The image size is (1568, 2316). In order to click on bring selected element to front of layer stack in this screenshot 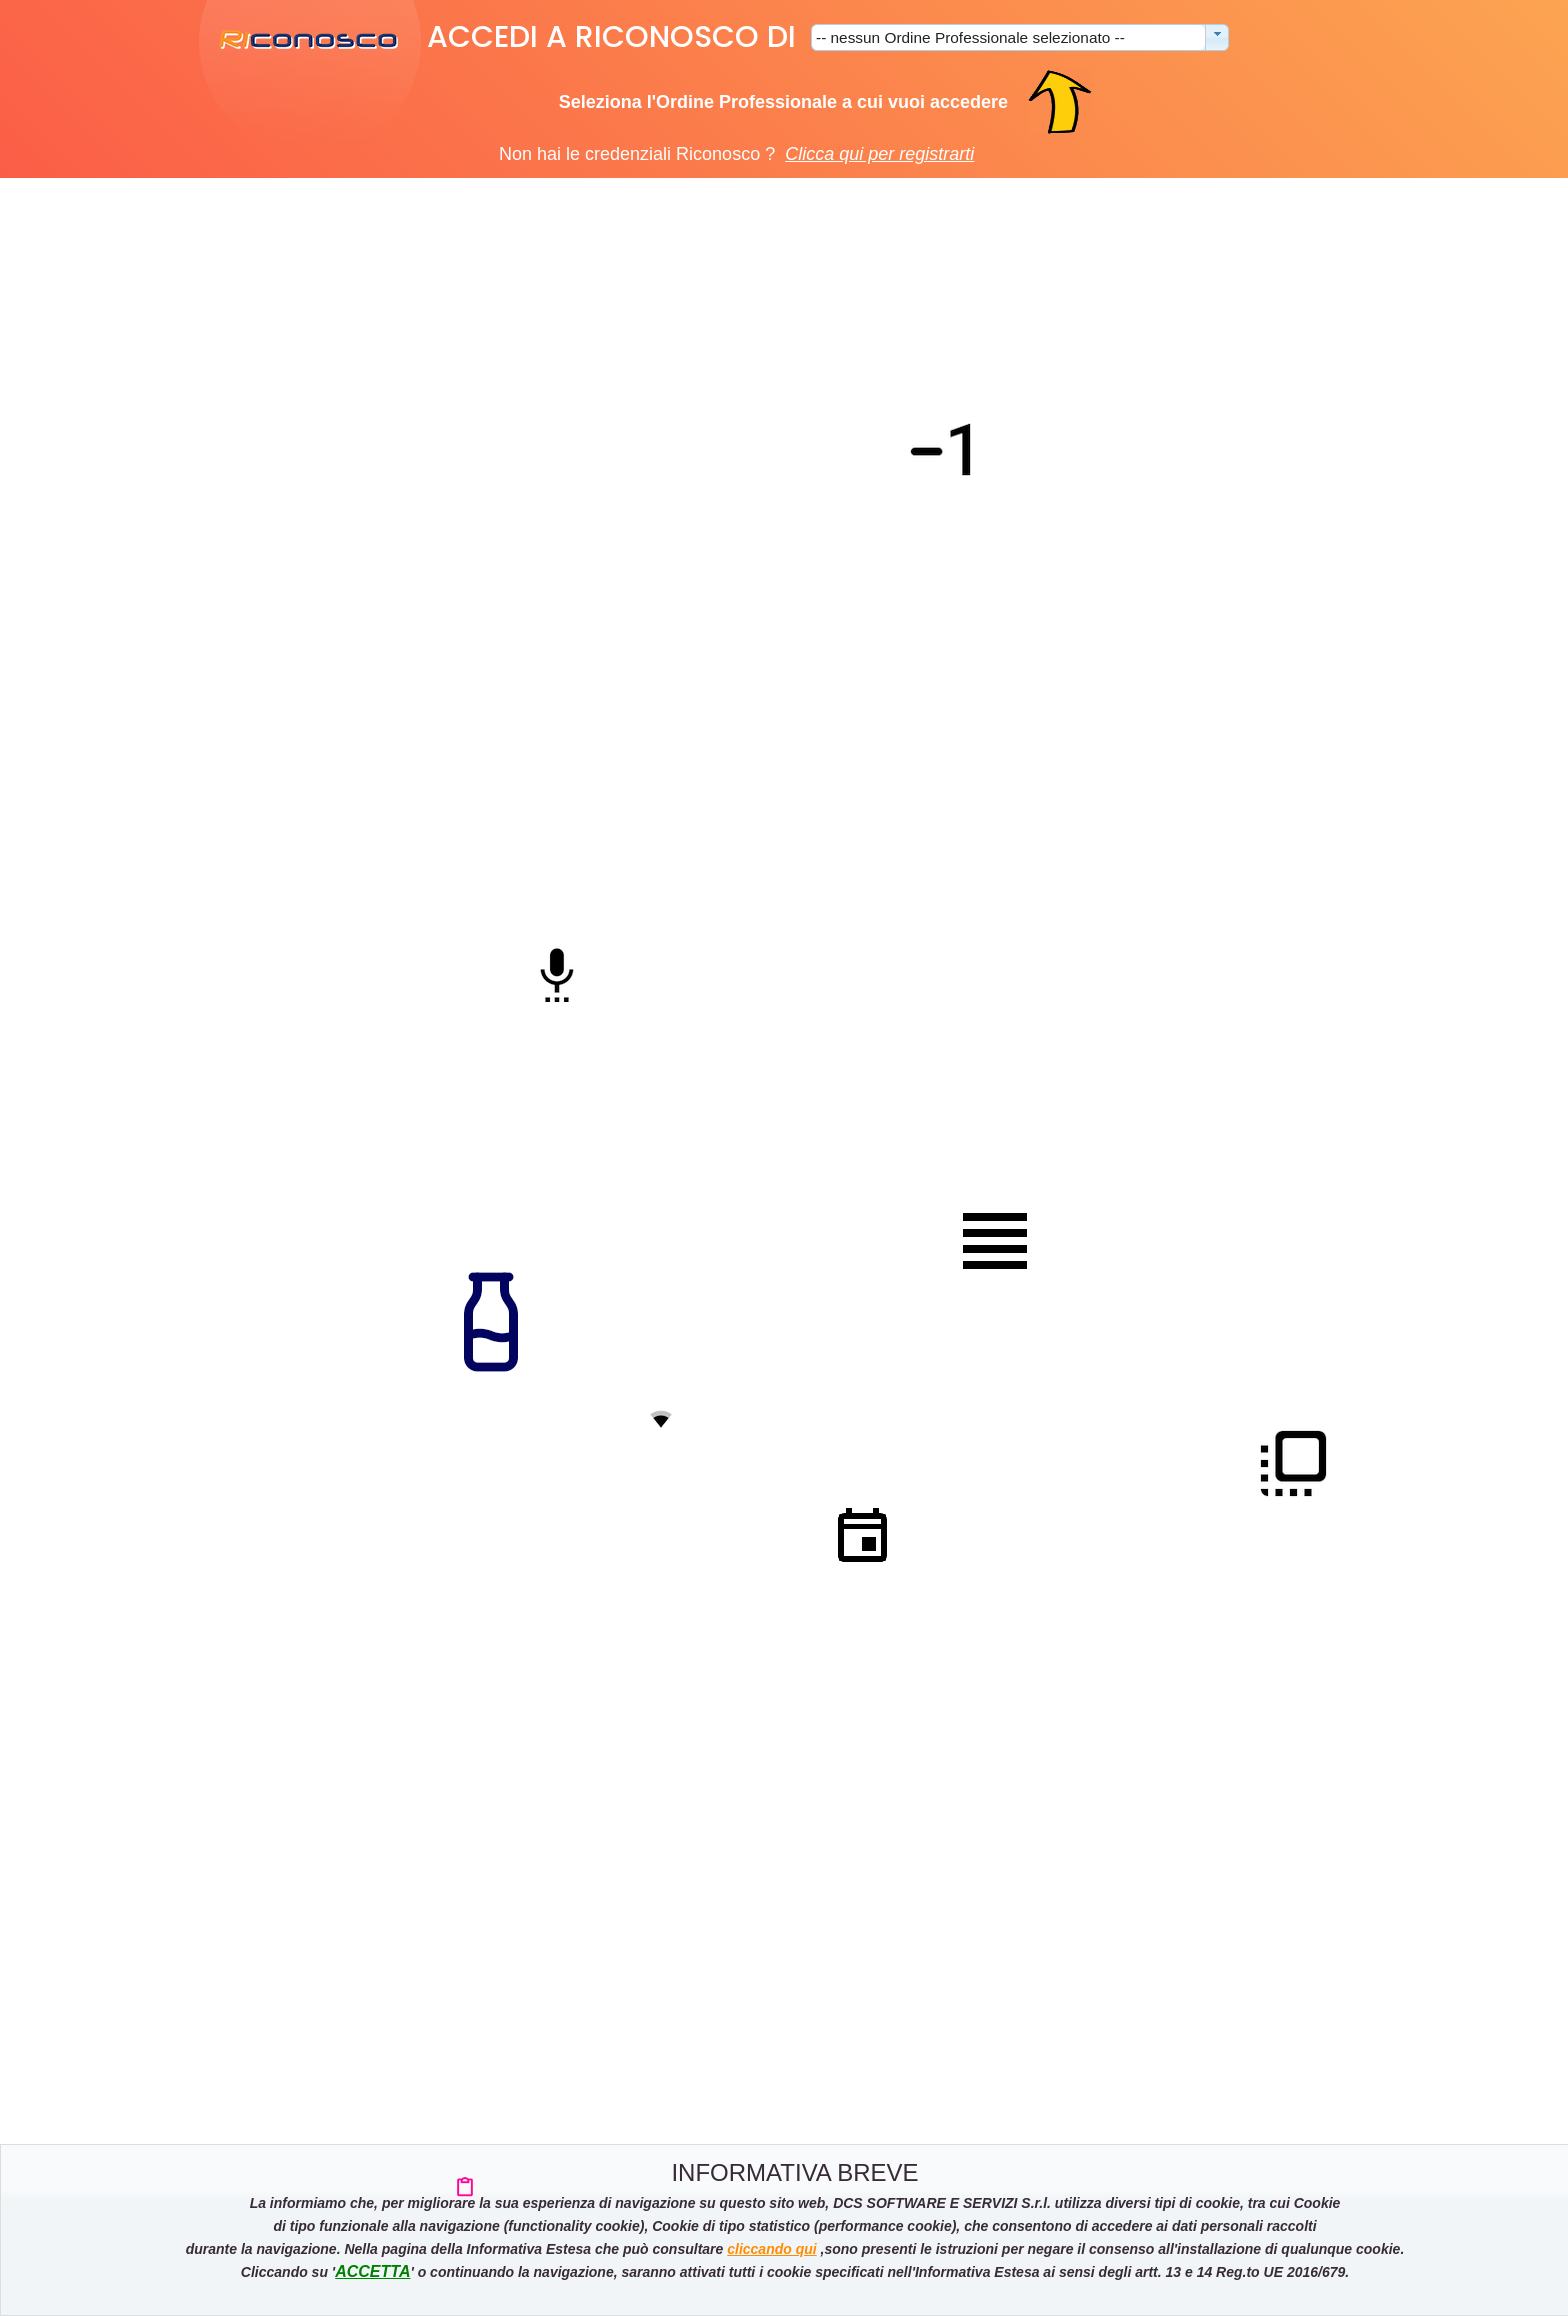, I will do `click(1293, 1463)`.